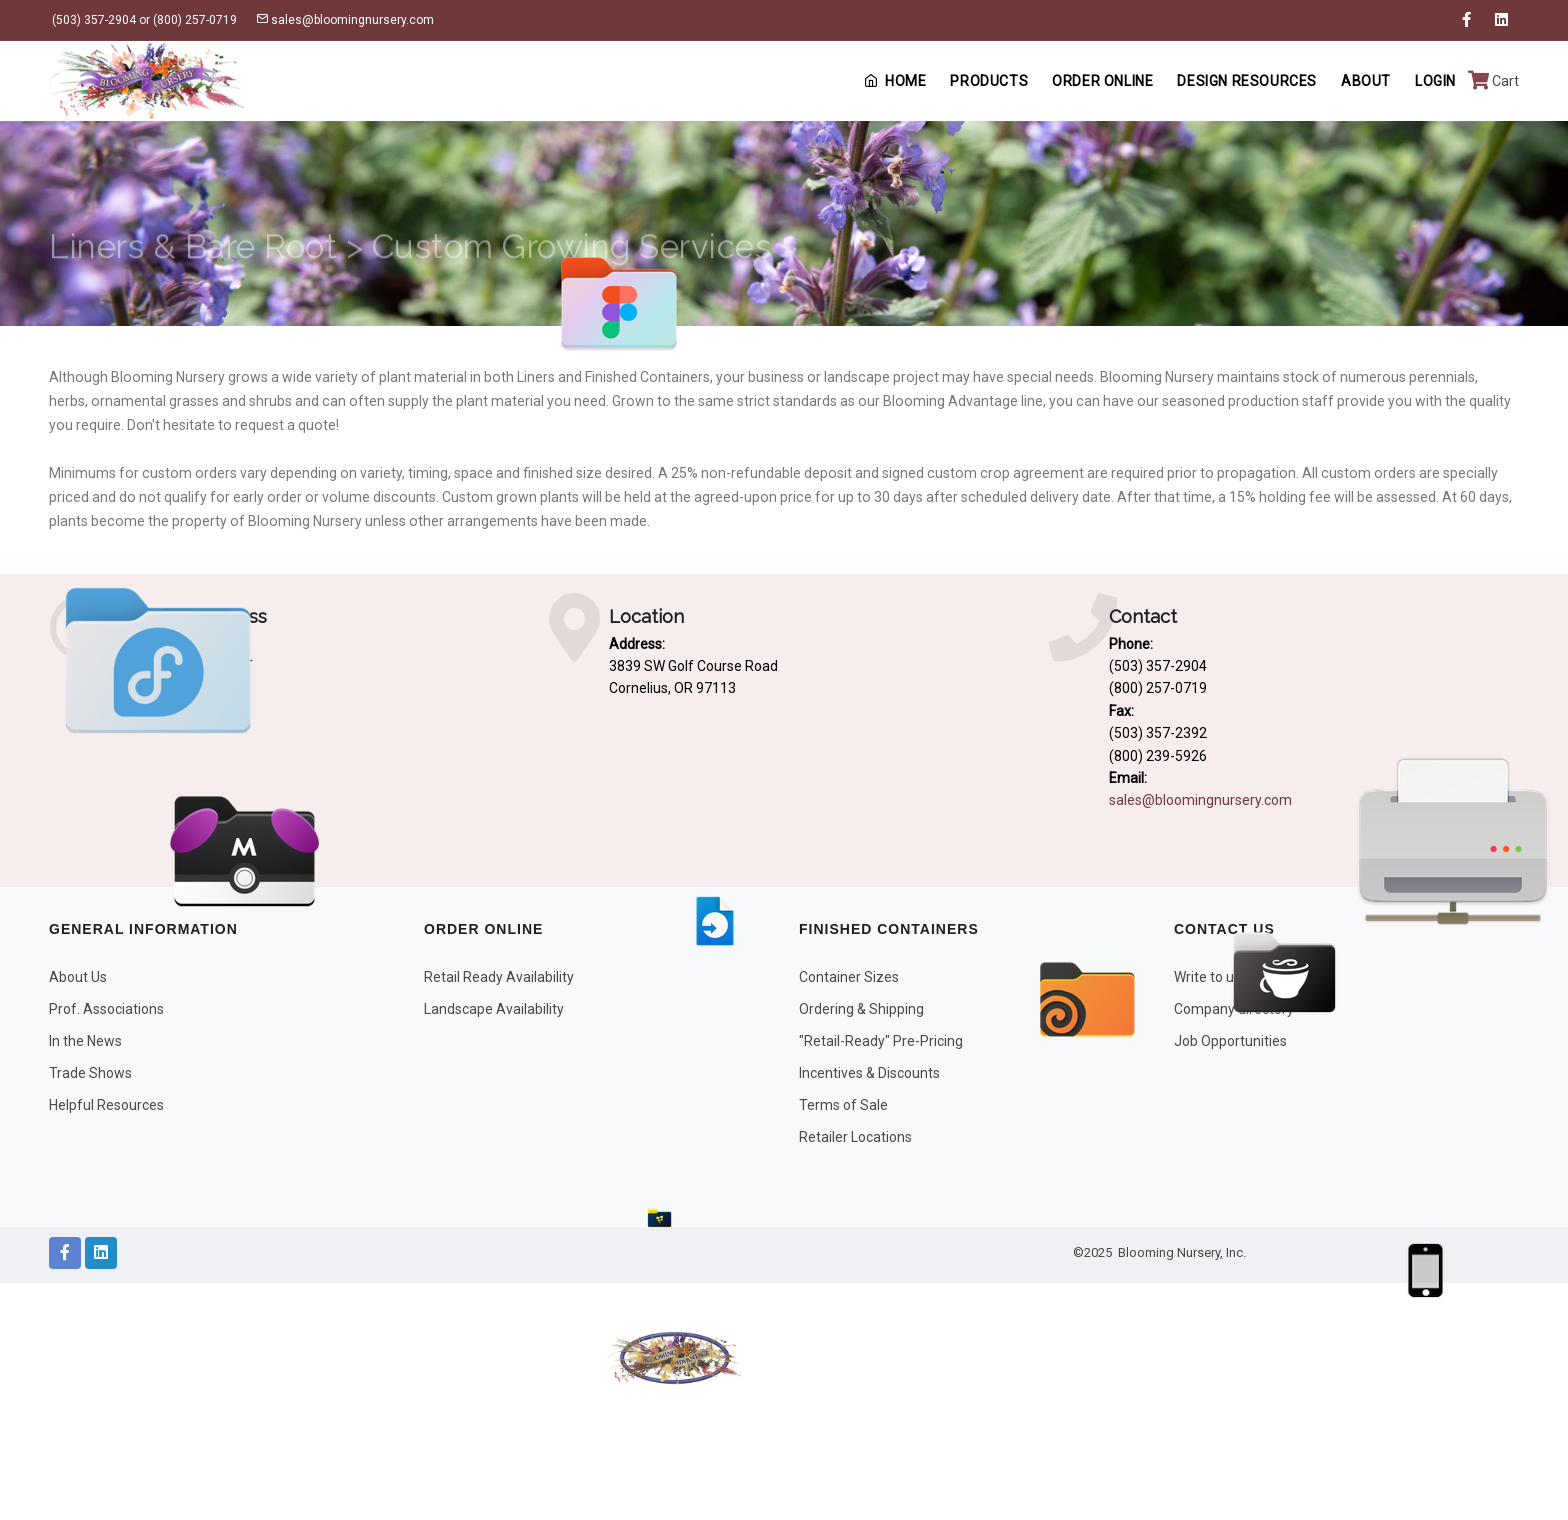 The image size is (1568, 1520). Describe the element at coordinates (659, 1218) in the screenshot. I see `open blackmagic fusion project files folder` at that location.